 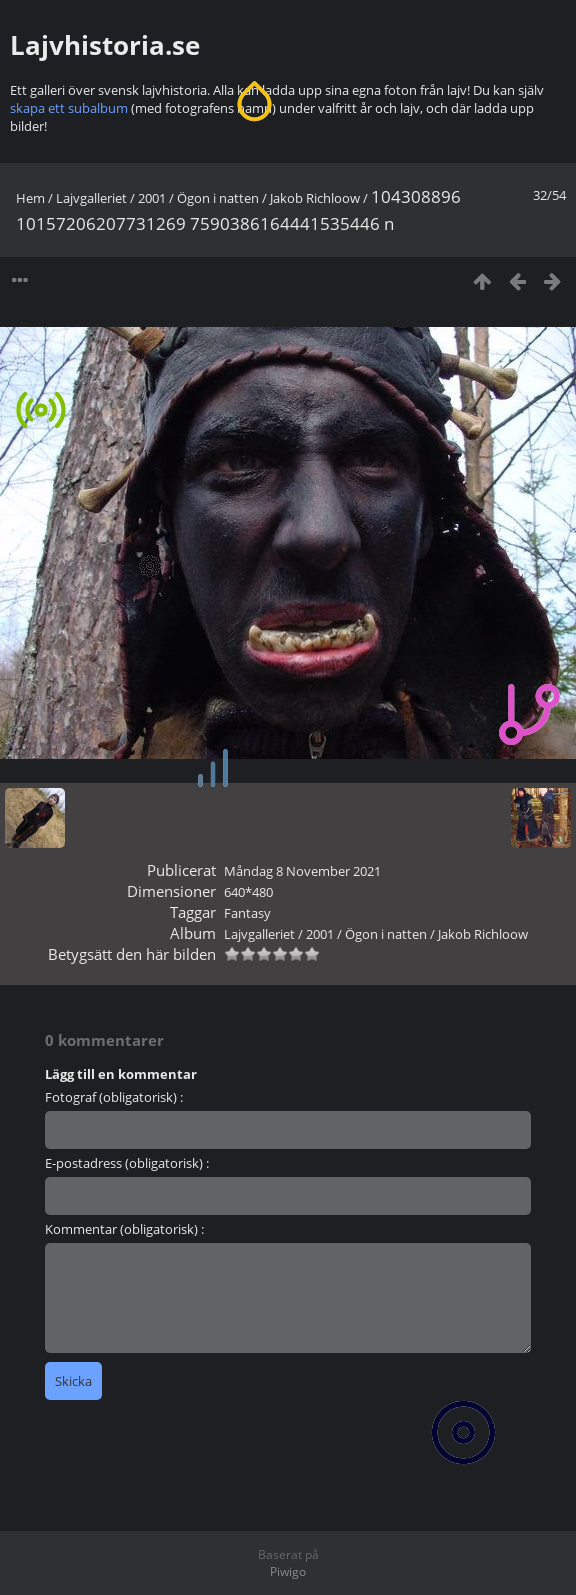 What do you see at coordinates (529, 714) in the screenshot?
I see `view repository branches` at bounding box center [529, 714].